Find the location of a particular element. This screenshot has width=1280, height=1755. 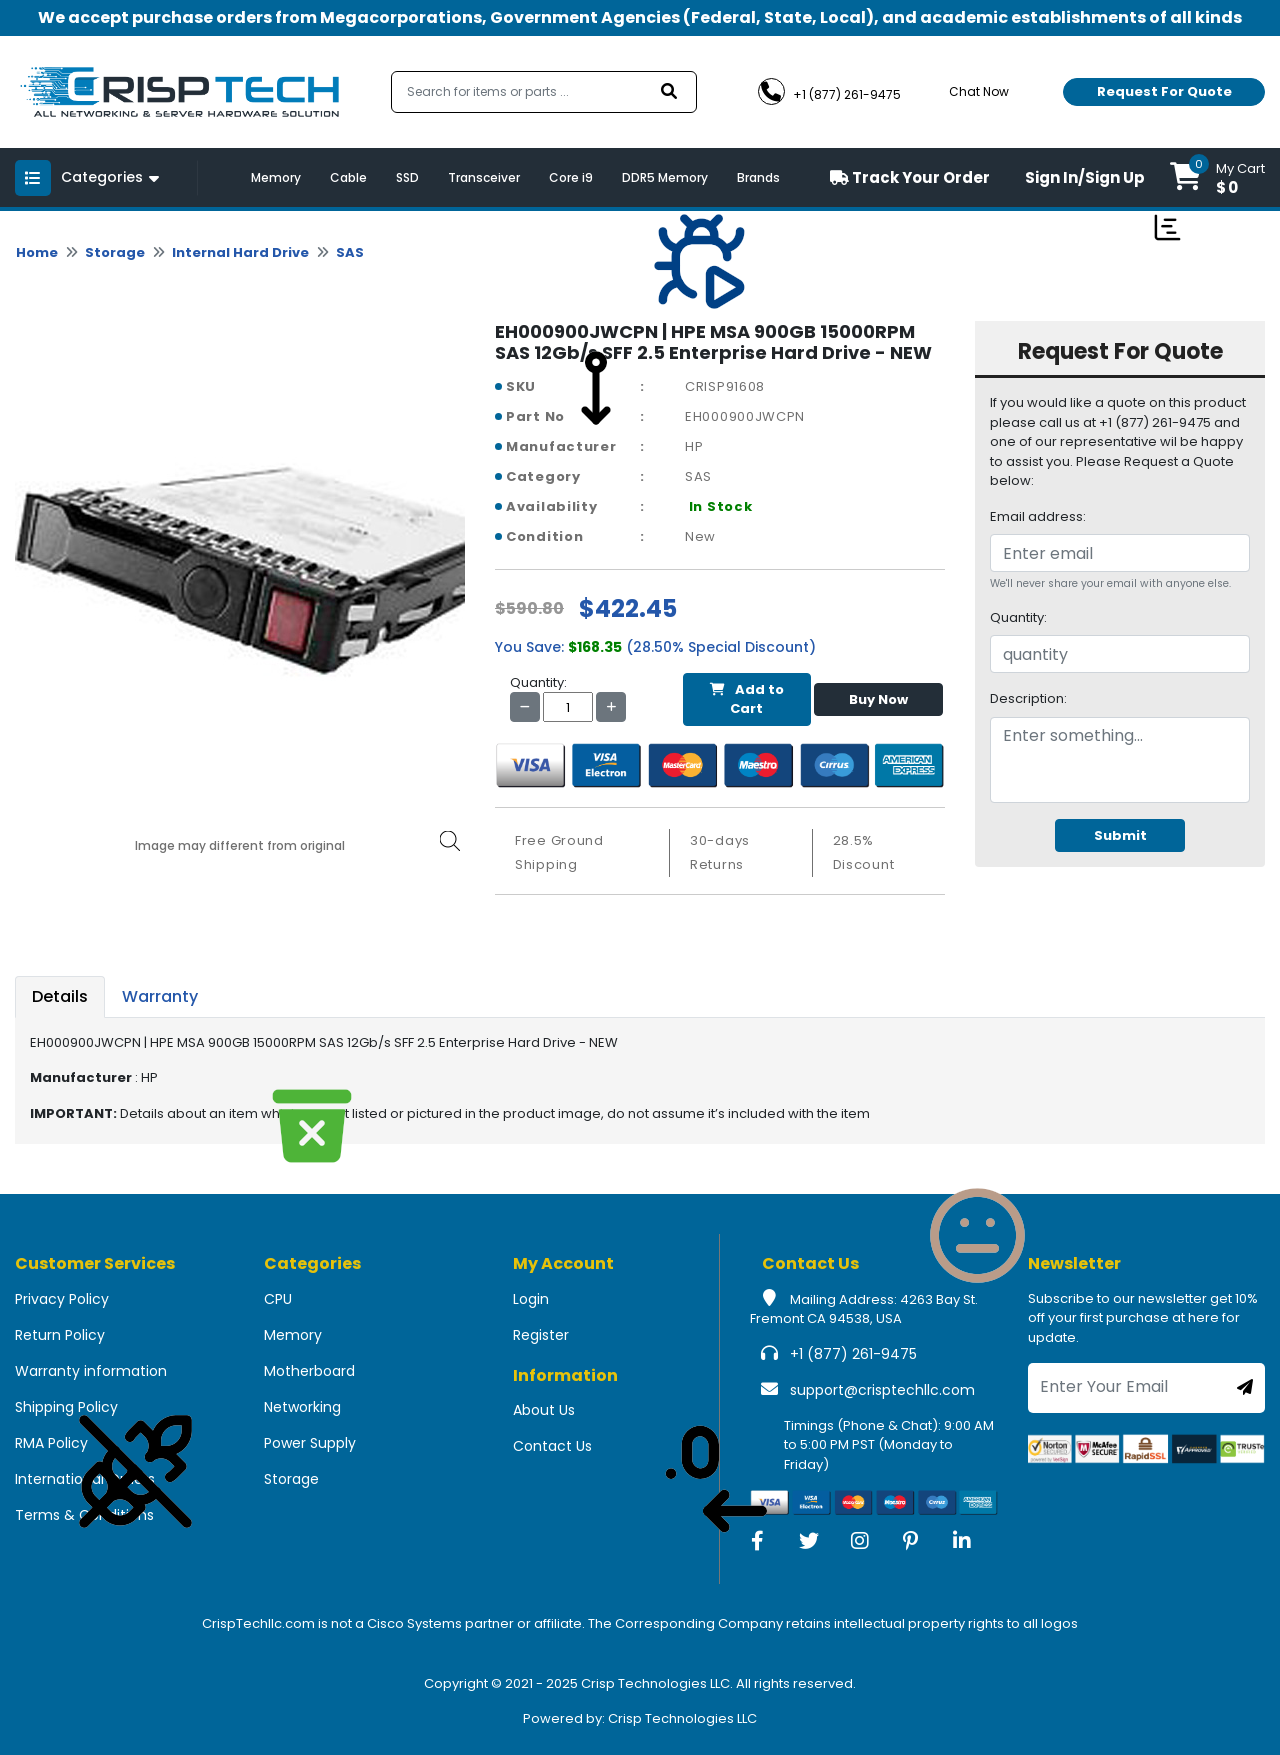

scroll down or view more content is located at coordinates (596, 388).